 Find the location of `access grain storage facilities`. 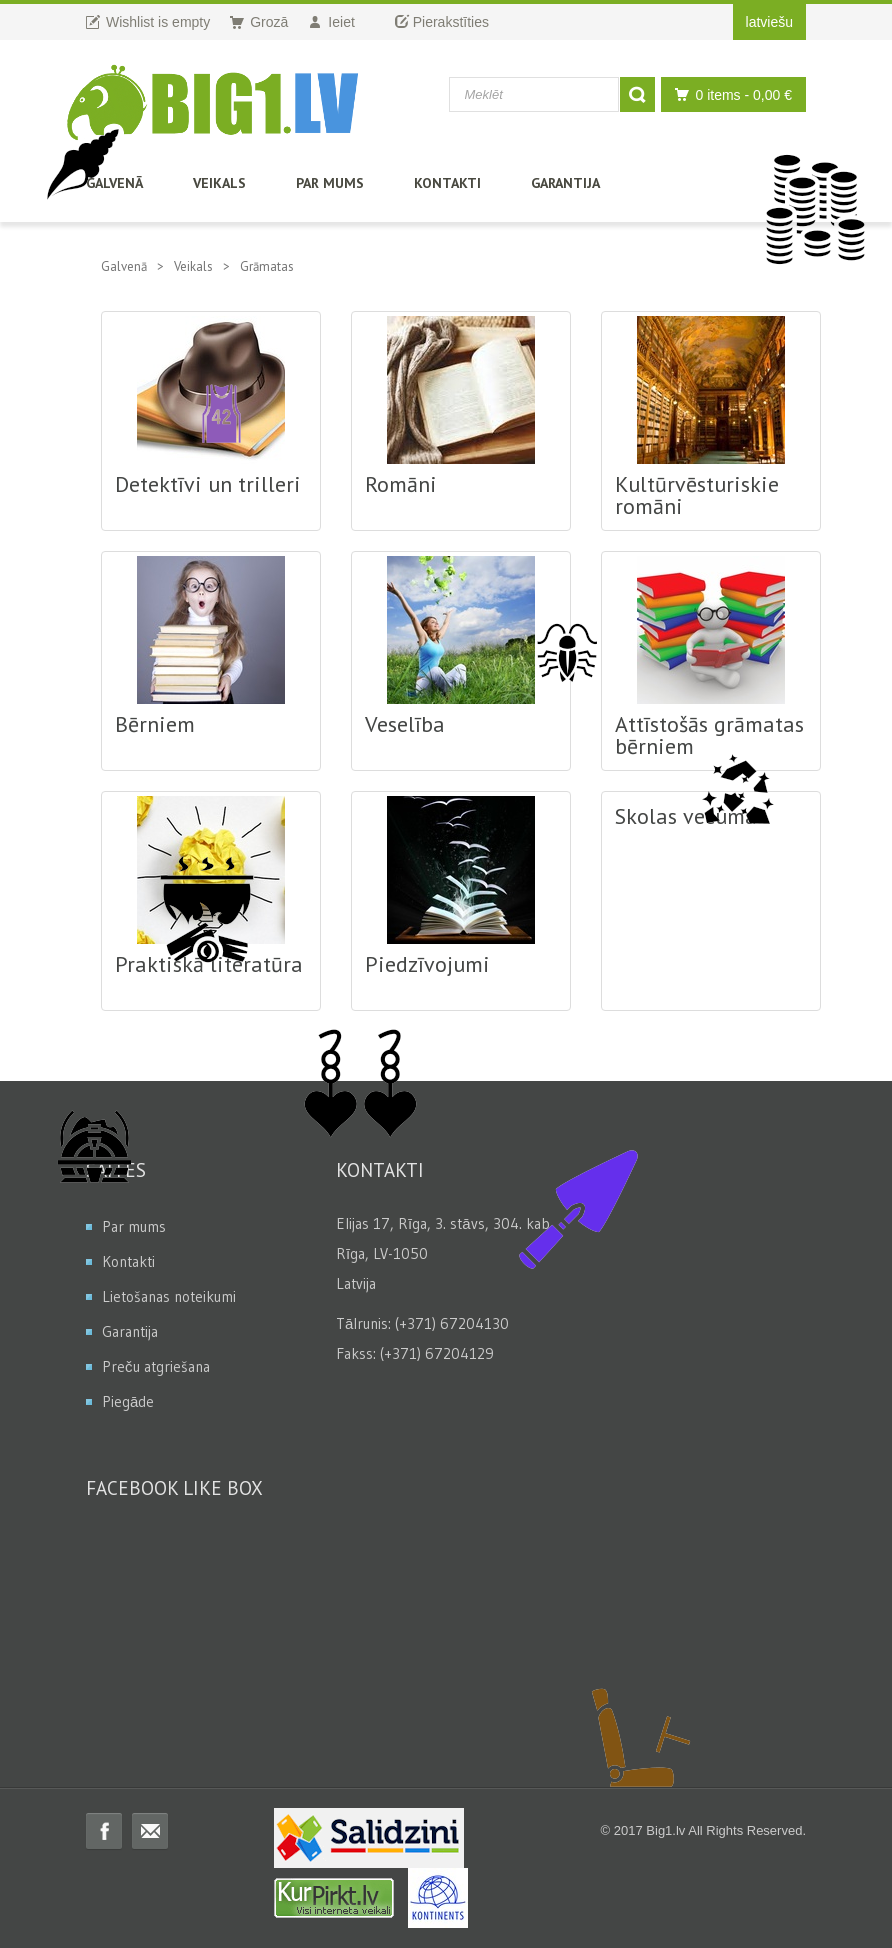

access grain storage facilities is located at coordinates (94, 1146).